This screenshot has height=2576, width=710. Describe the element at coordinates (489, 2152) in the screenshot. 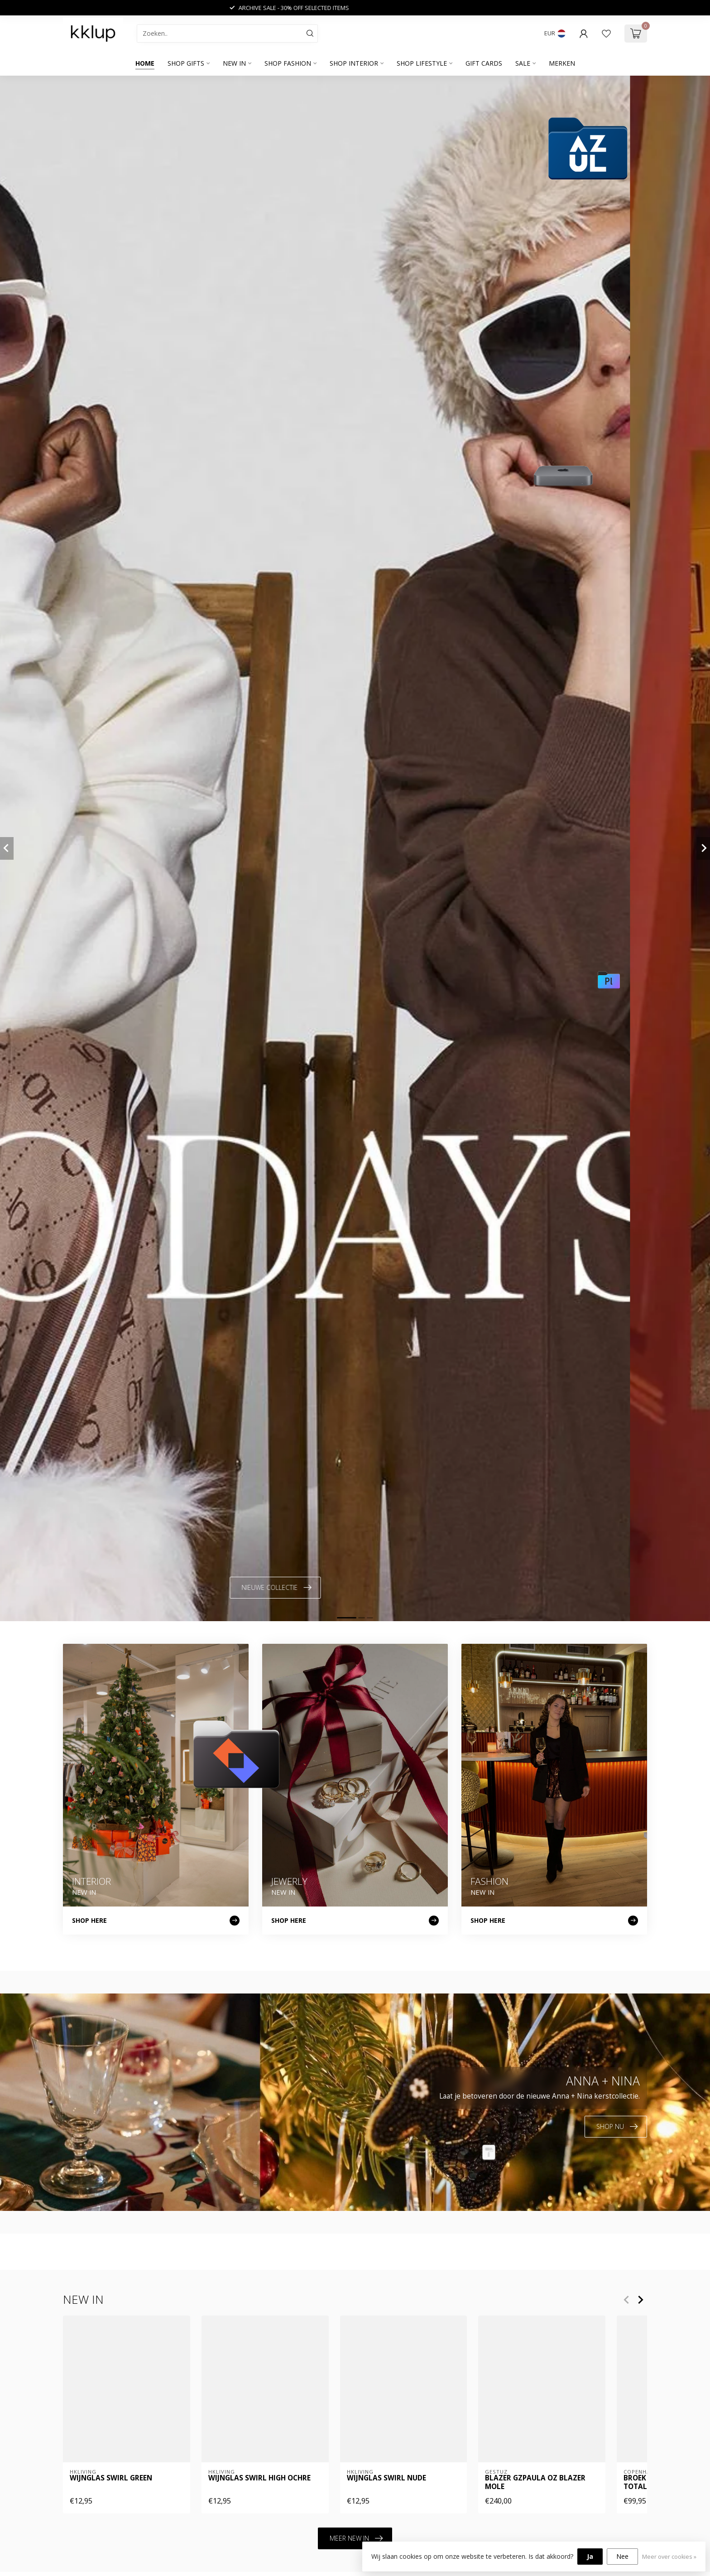

I see `a theme or appearance customization file` at that location.